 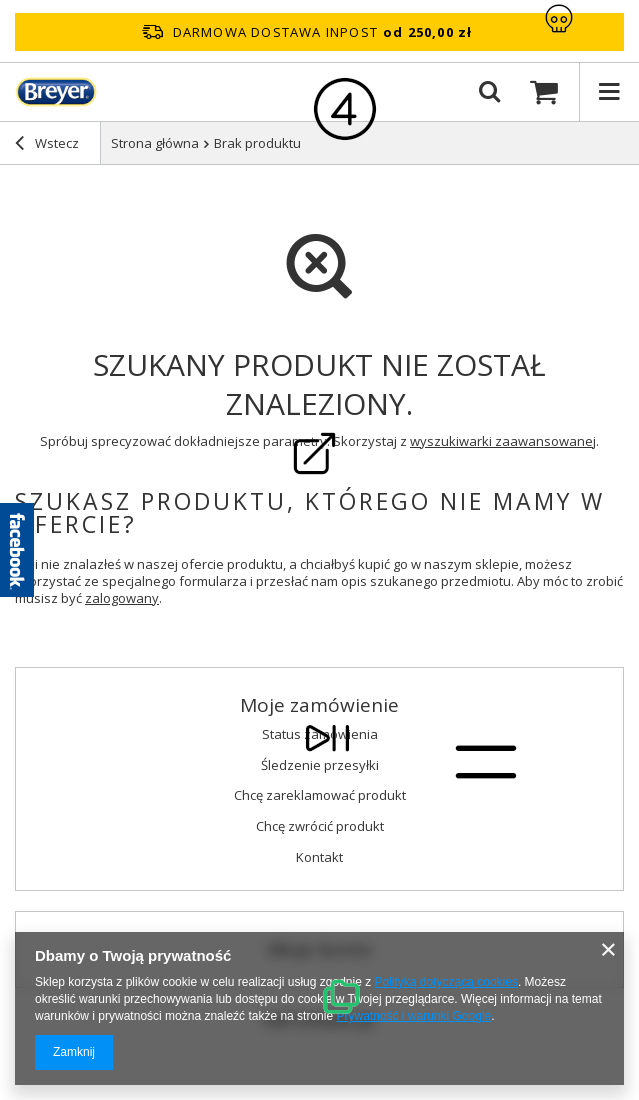 What do you see at coordinates (327, 736) in the screenshot?
I see `toggle between play and pause for media playback` at bounding box center [327, 736].